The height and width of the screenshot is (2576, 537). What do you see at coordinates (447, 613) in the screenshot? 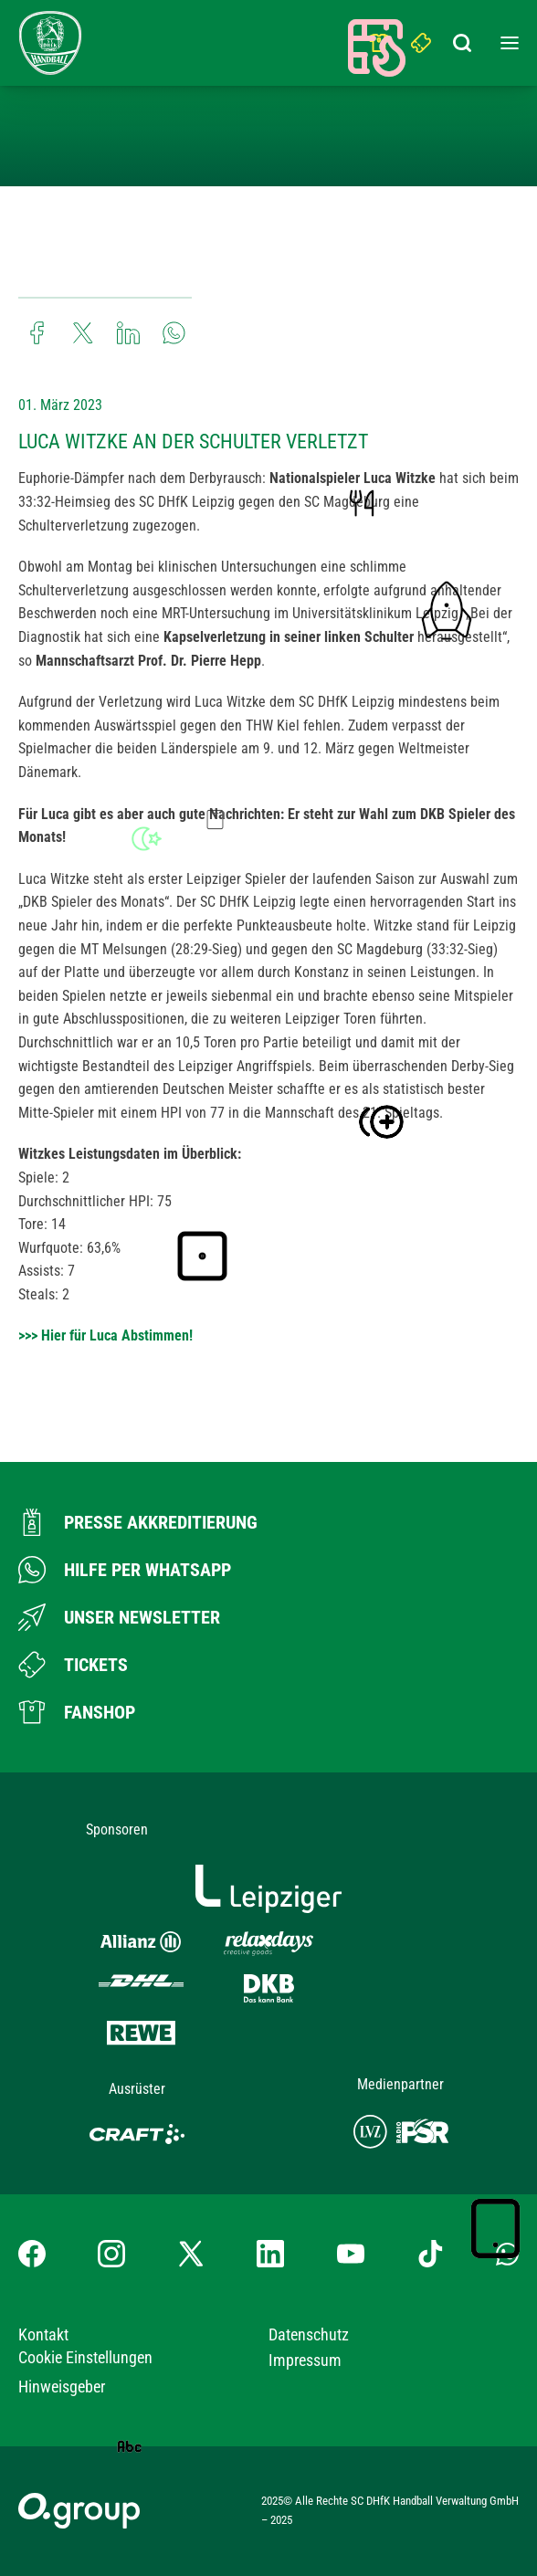
I see `launch or deploy an application` at bounding box center [447, 613].